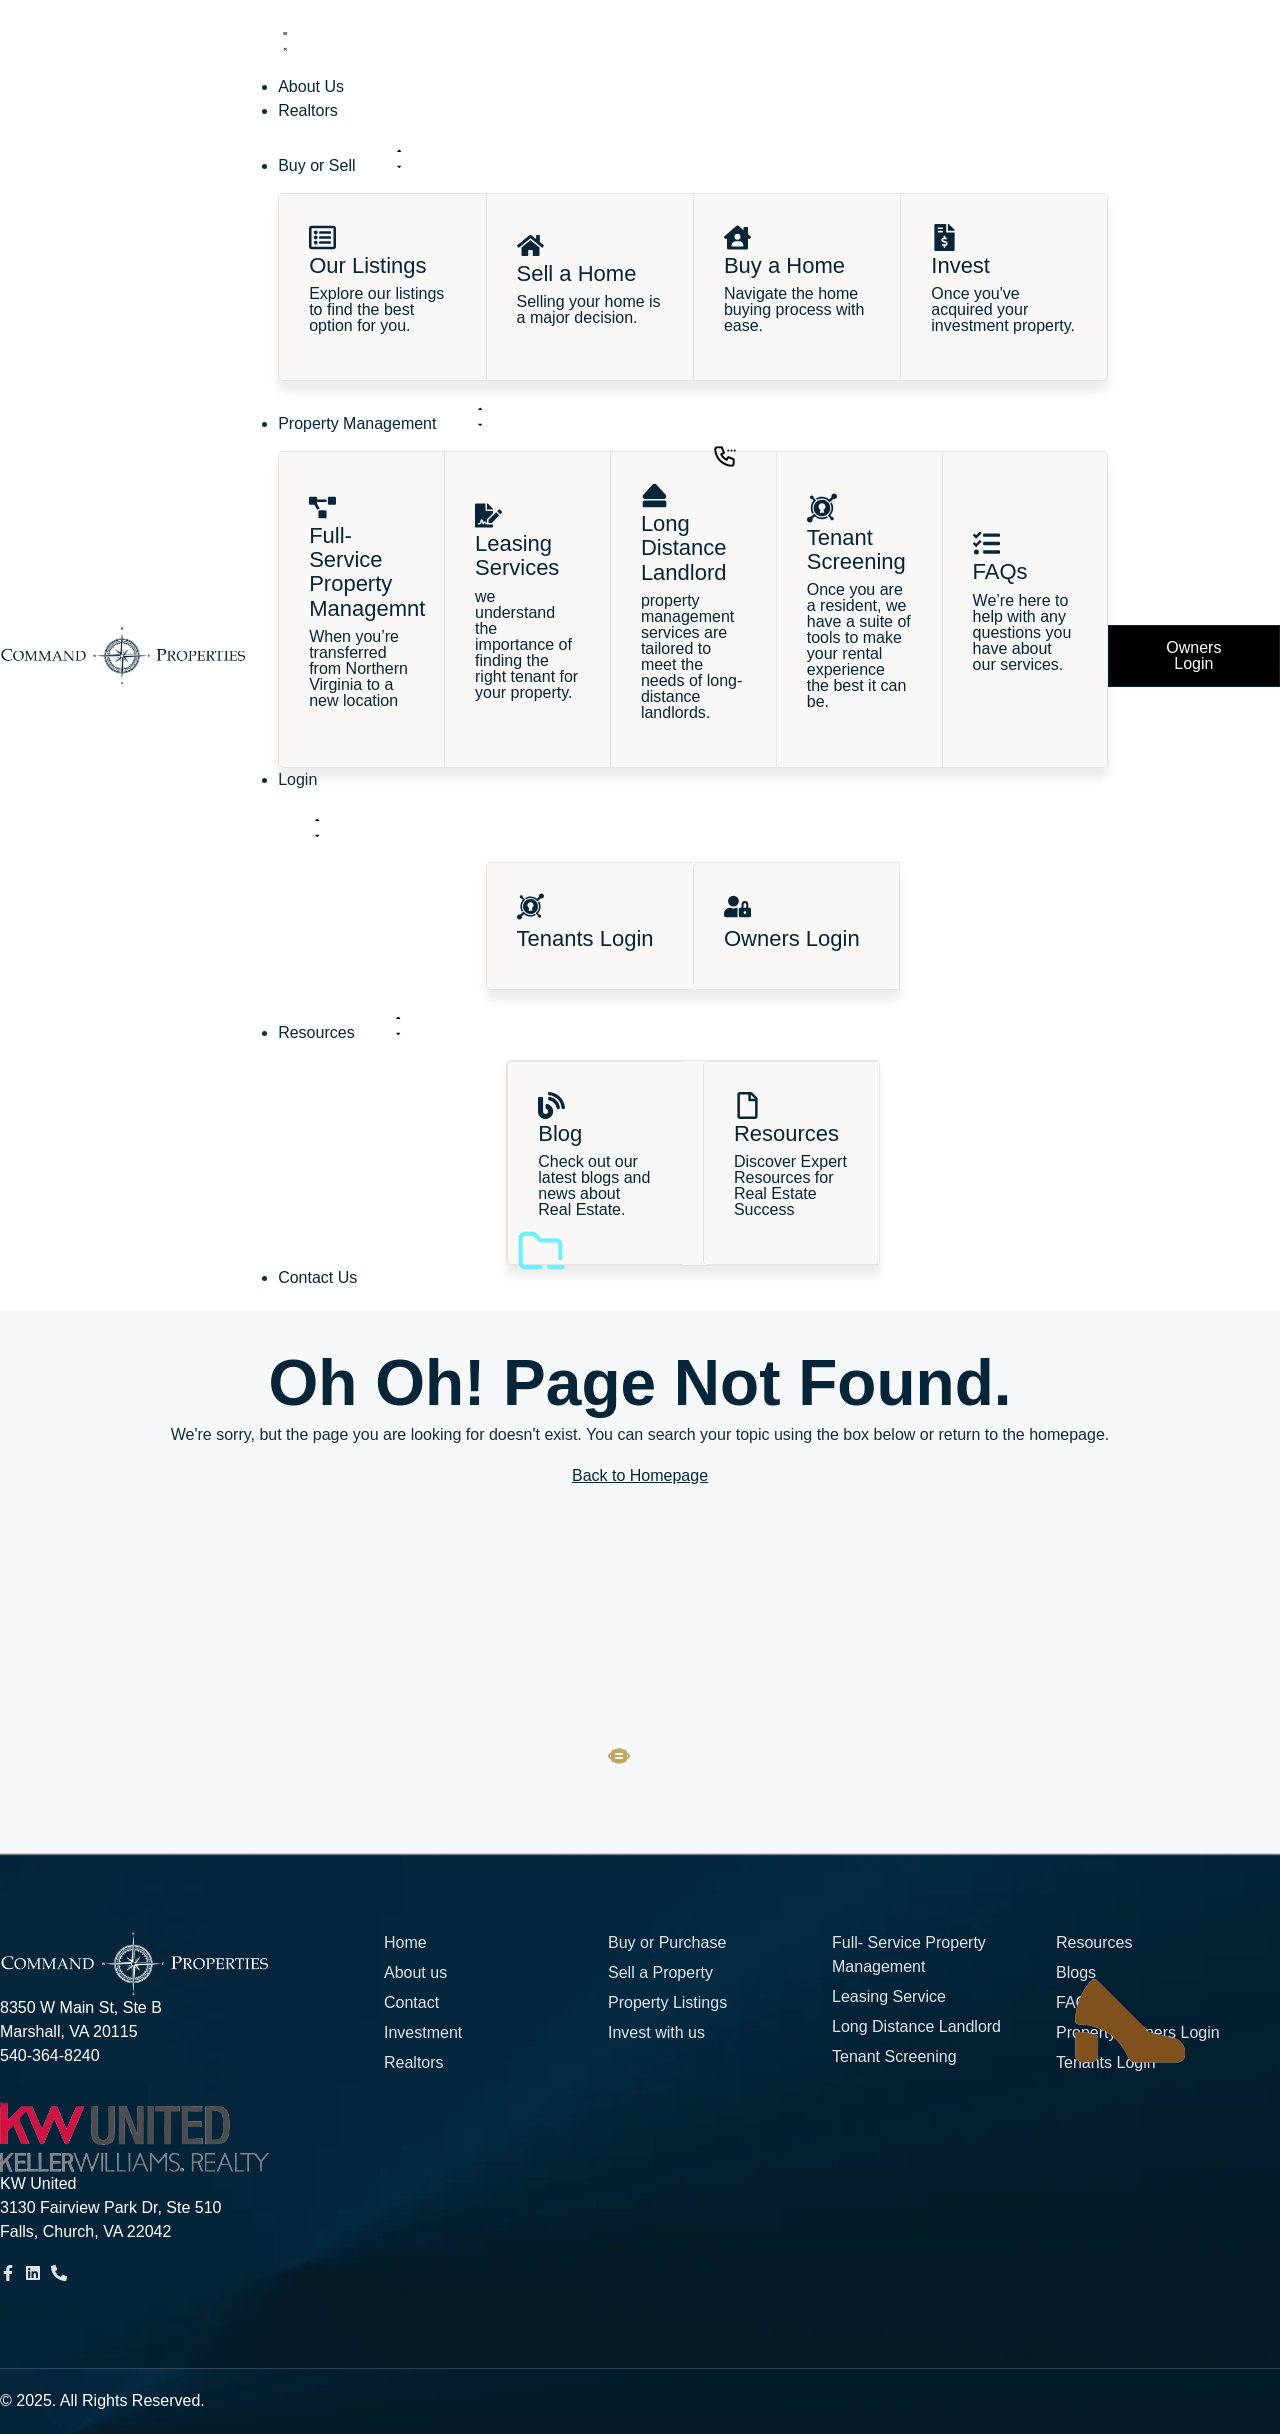 This screenshot has width=1280, height=2434. Describe the element at coordinates (619, 1756) in the screenshot. I see `indicates mask required or health safety area` at that location.